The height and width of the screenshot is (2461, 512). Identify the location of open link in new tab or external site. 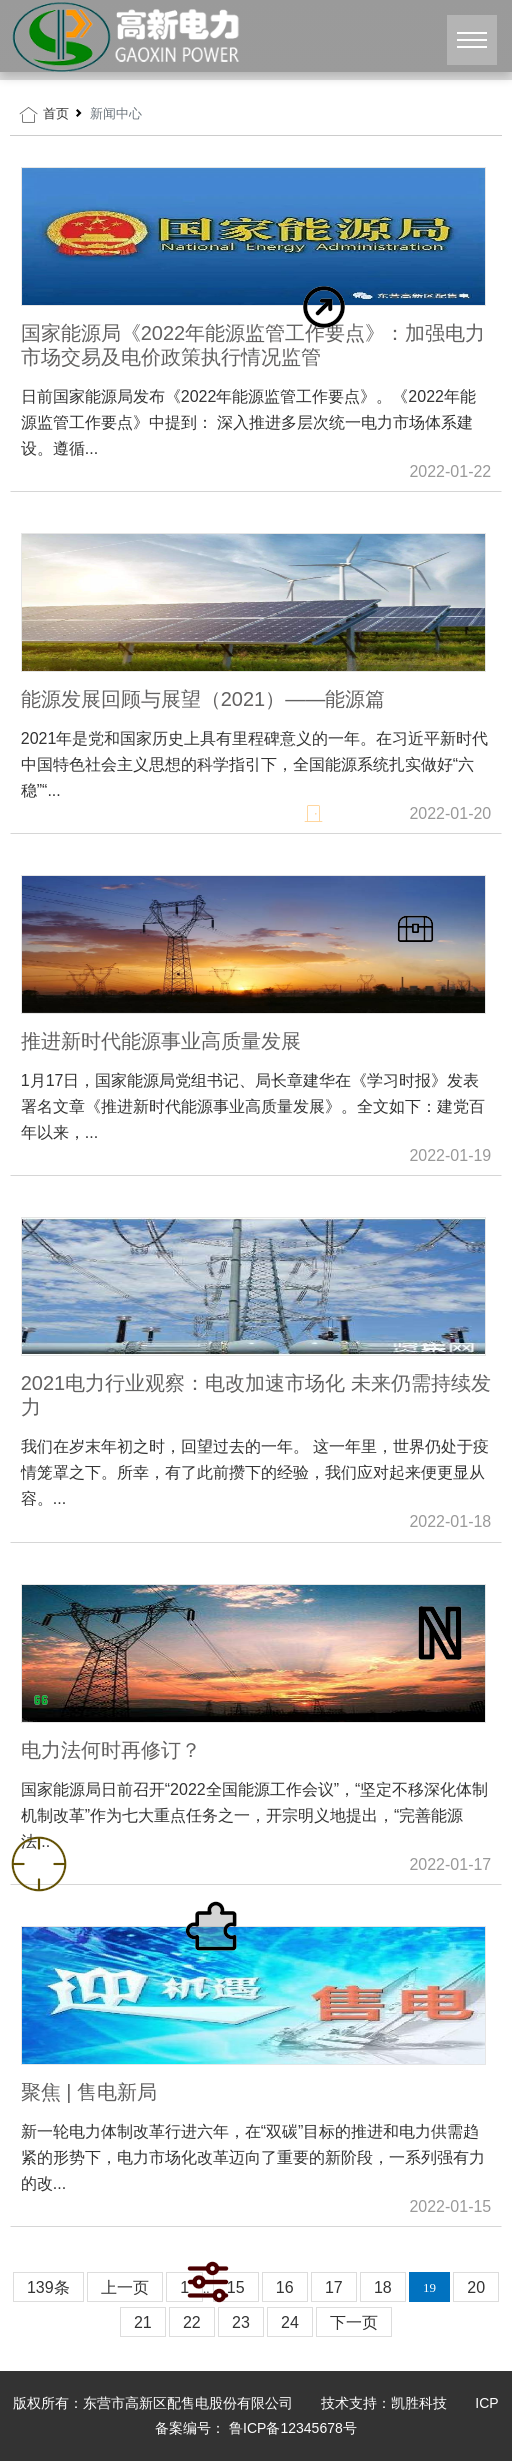
(324, 307).